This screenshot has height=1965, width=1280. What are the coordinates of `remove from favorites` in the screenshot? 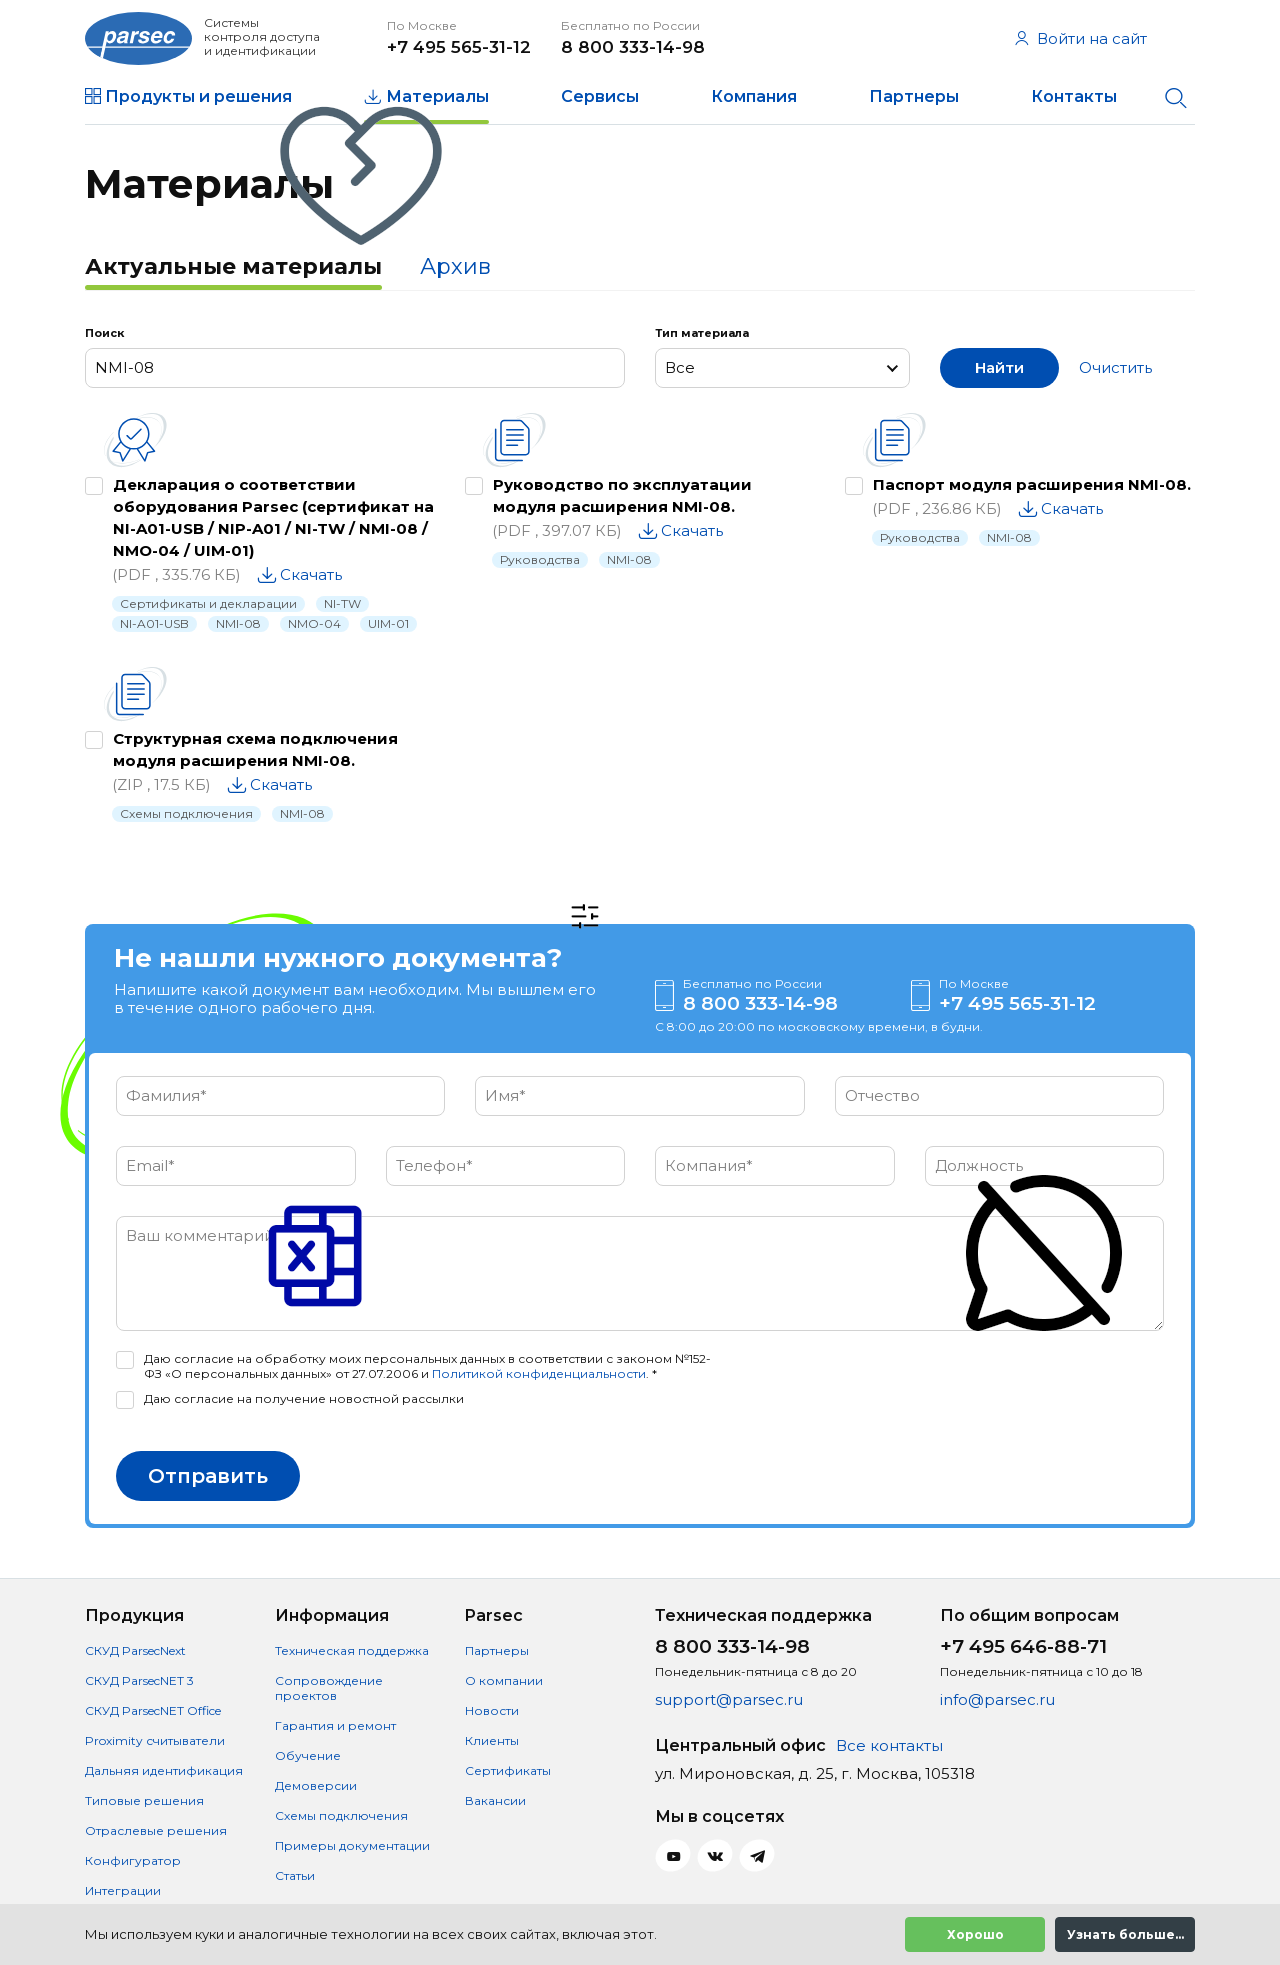 It's located at (361, 170).